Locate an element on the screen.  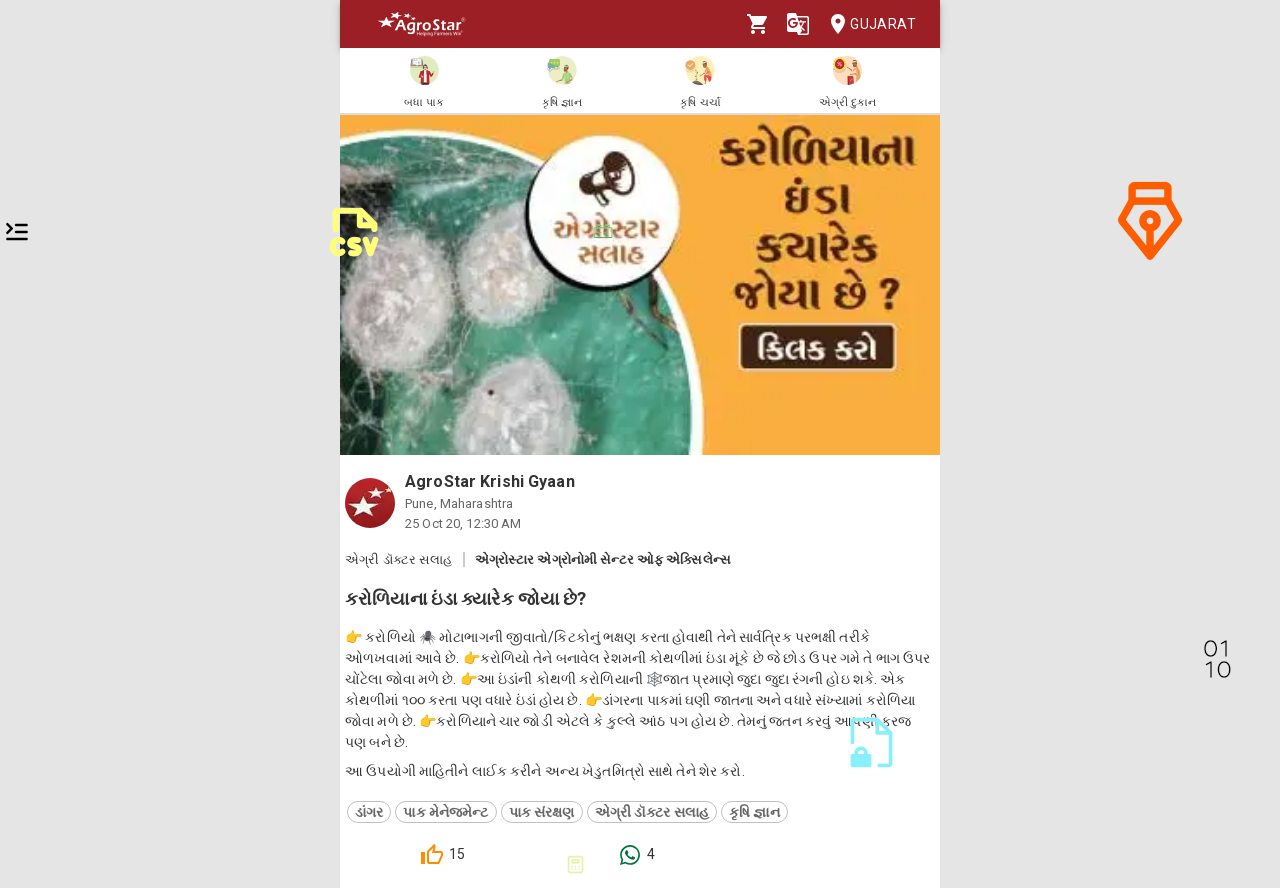
increase text indentation is located at coordinates (17, 232).